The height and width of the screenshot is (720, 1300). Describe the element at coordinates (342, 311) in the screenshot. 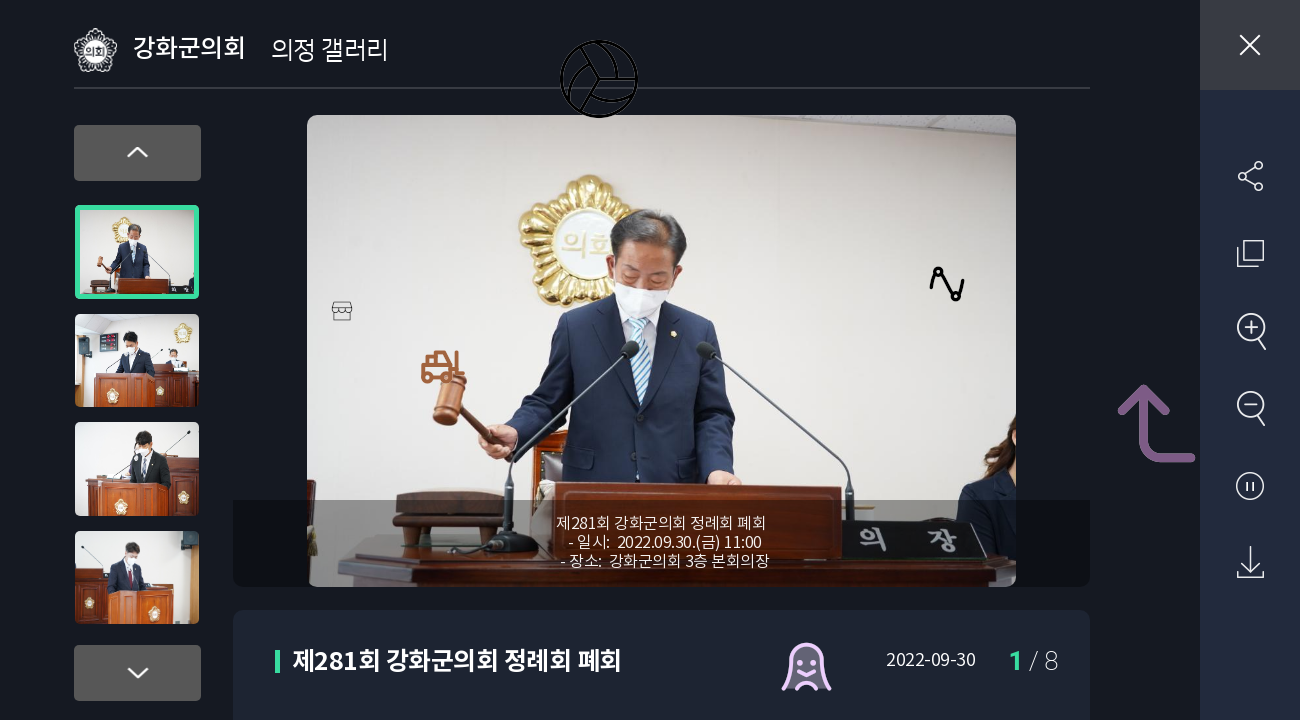

I see `access the marketplace or shop` at that location.